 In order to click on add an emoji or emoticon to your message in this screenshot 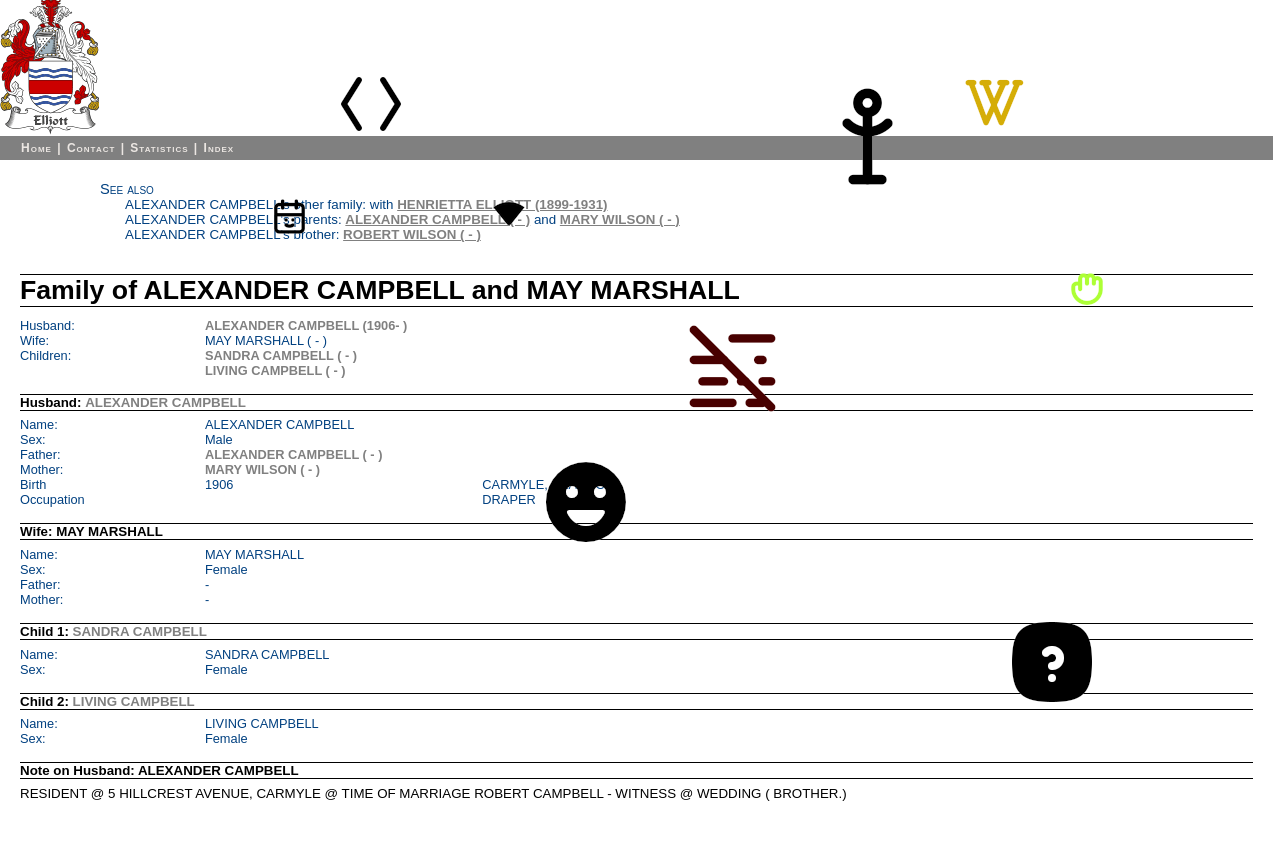, I will do `click(586, 502)`.